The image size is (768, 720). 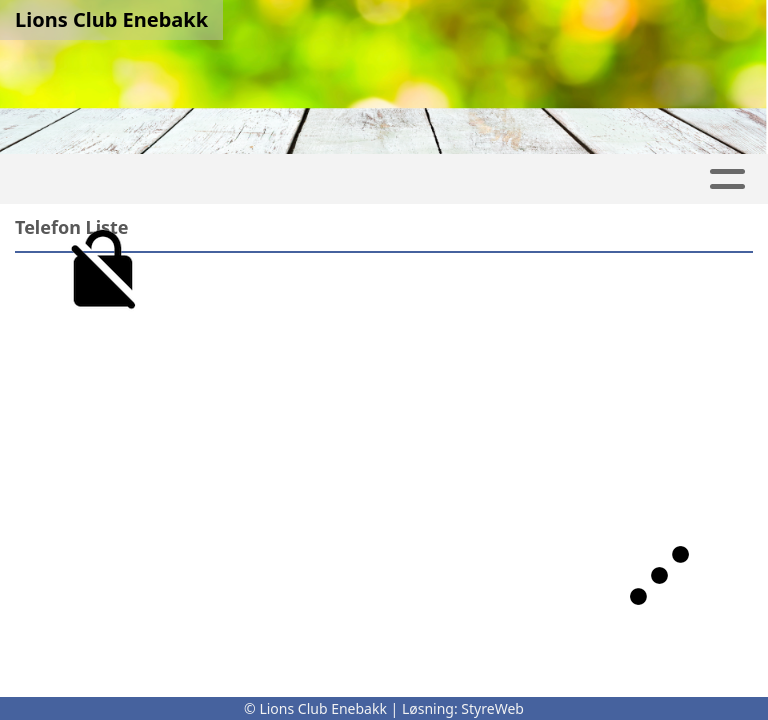 I want to click on more options menu (diagonal variant), so click(x=659, y=575).